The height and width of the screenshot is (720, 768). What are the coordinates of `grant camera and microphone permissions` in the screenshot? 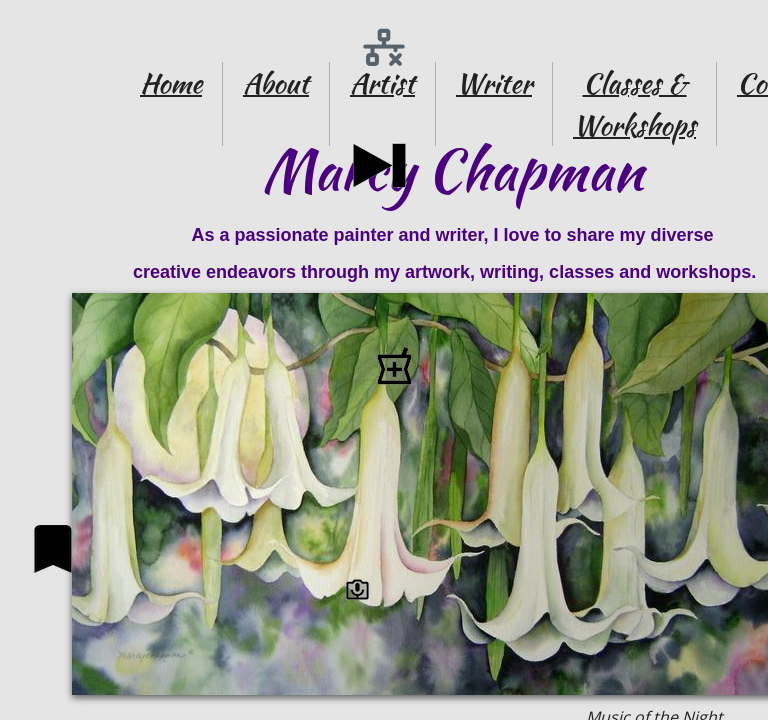 It's located at (357, 589).